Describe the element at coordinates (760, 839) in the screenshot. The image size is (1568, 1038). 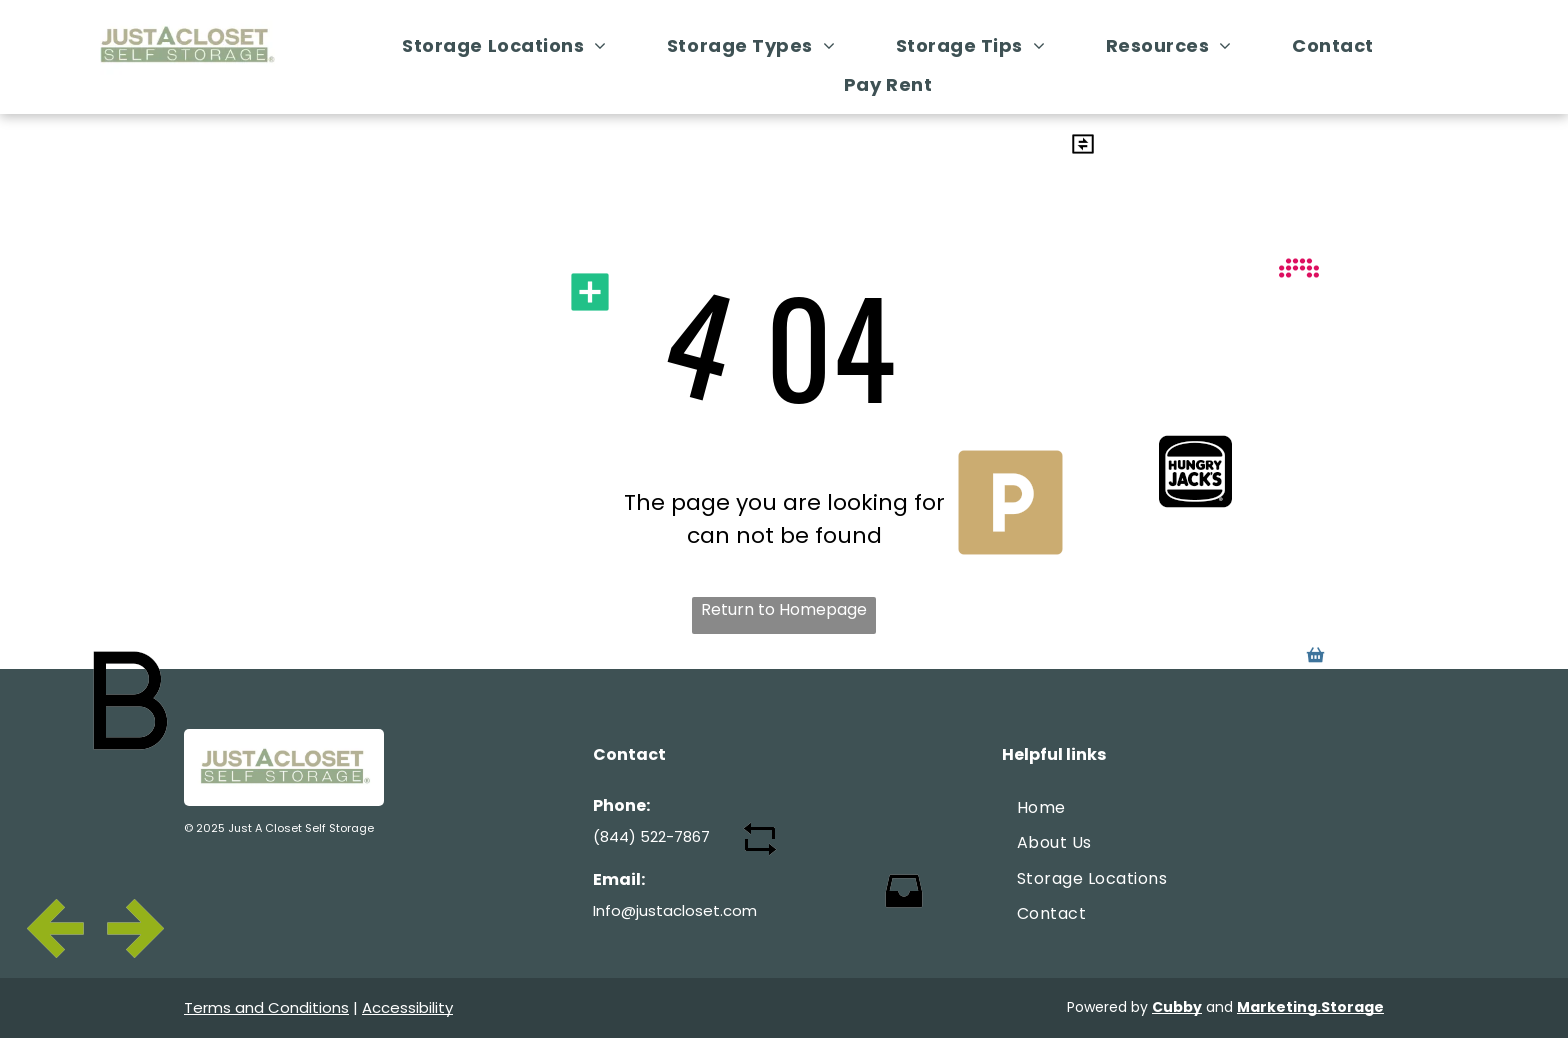
I see `enable repeat or loop playback` at that location.